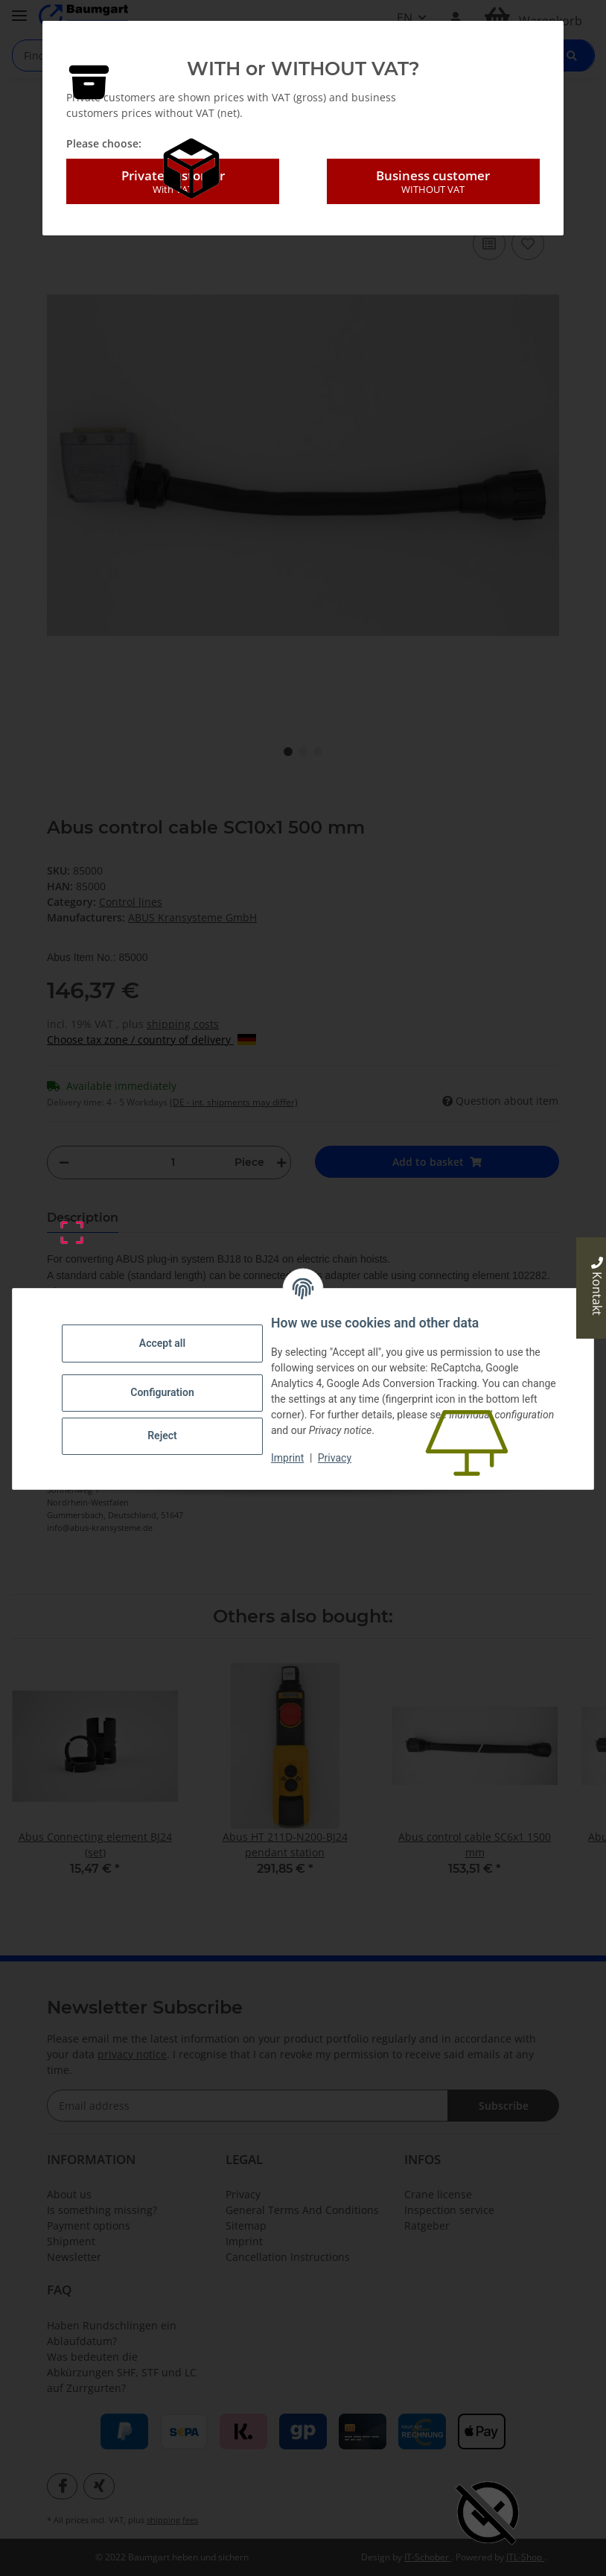 This screenshot has width=606, height=2576. Describe the element at coordinates (71, 1232) in the screenshot. I see `expand to fullscreen mode` at that location.